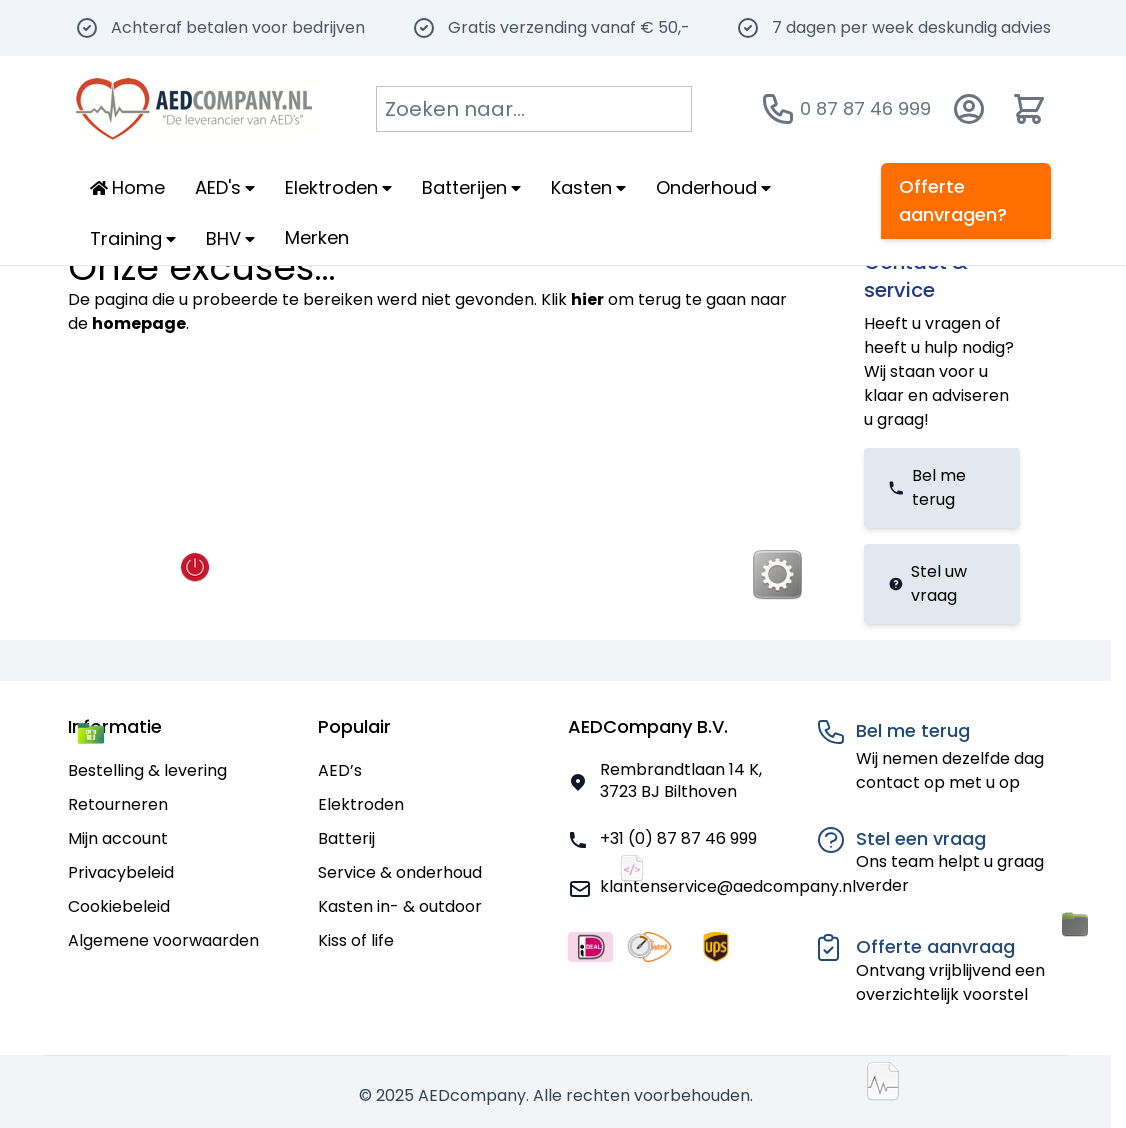  I want to click on open your GameJolt games folder, so click(91, 734).